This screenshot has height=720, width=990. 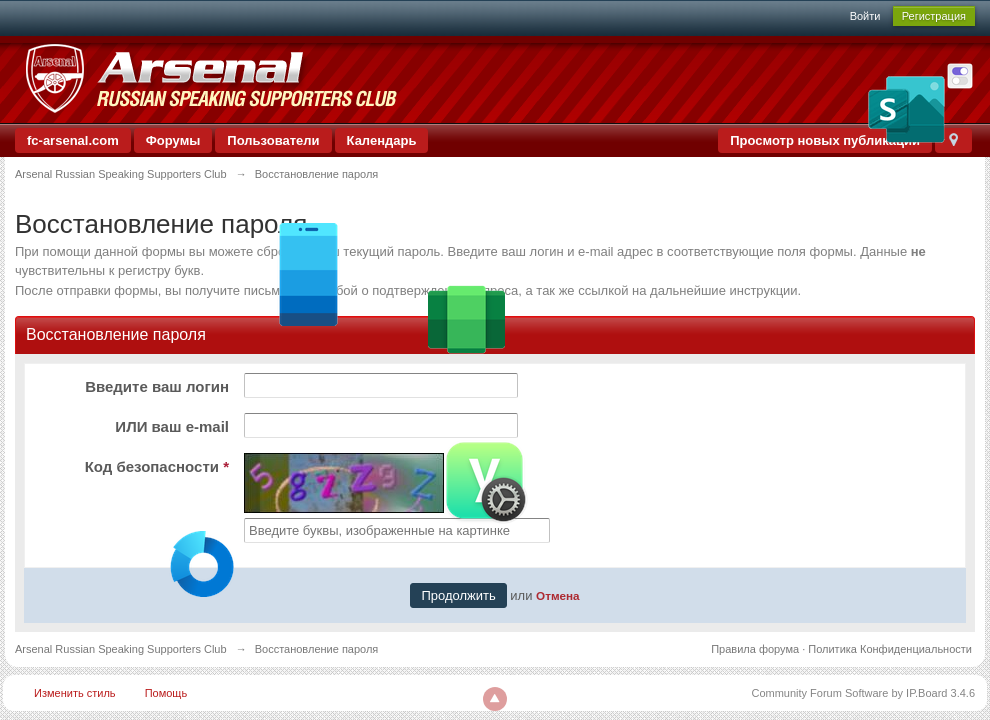 I want to click on open the pricing app, so click(x=202, y=564).